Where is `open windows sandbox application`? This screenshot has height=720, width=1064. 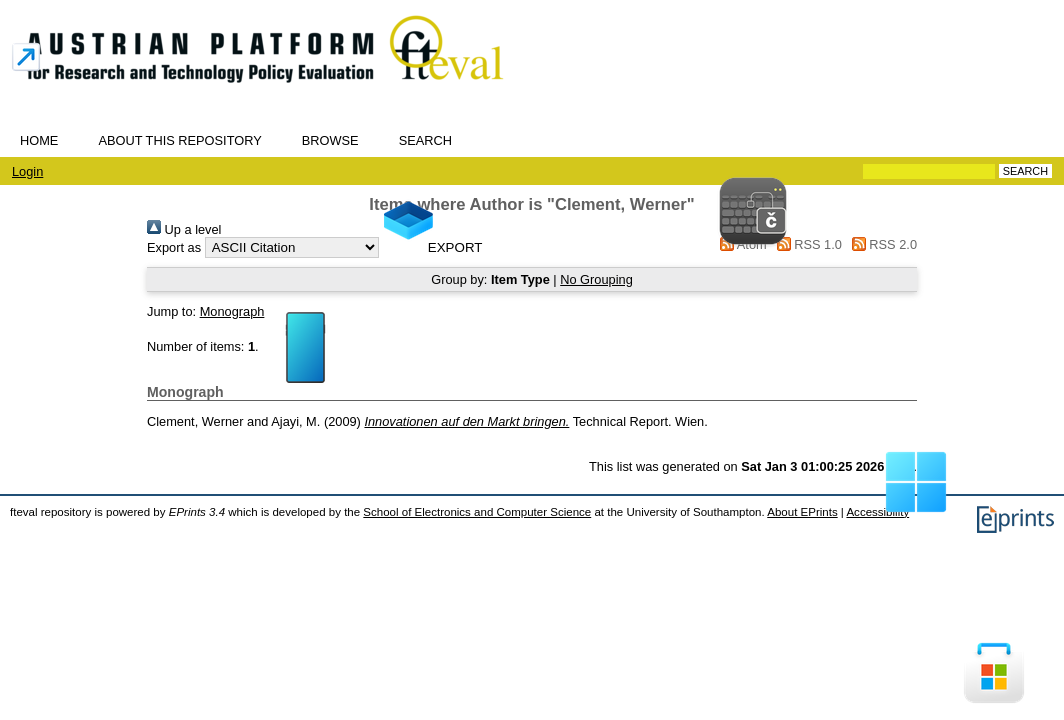 open windows sandbox application is located at coordinates (408, 220).